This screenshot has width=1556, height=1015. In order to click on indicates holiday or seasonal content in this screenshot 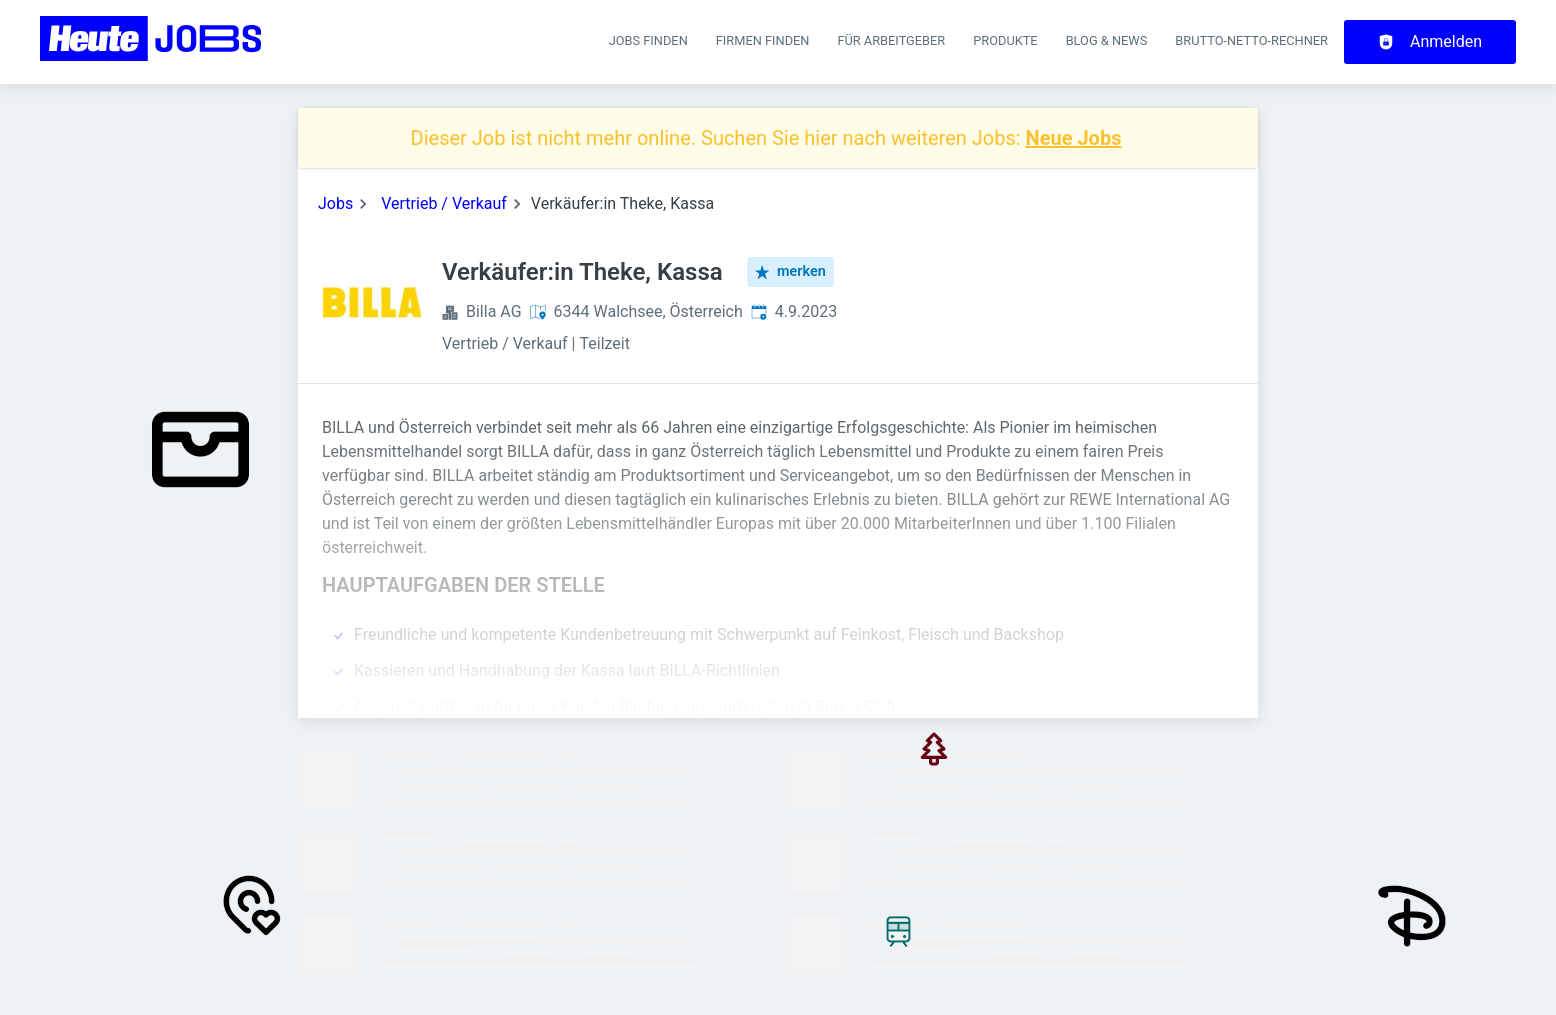, I will do `click(934, 749)`.